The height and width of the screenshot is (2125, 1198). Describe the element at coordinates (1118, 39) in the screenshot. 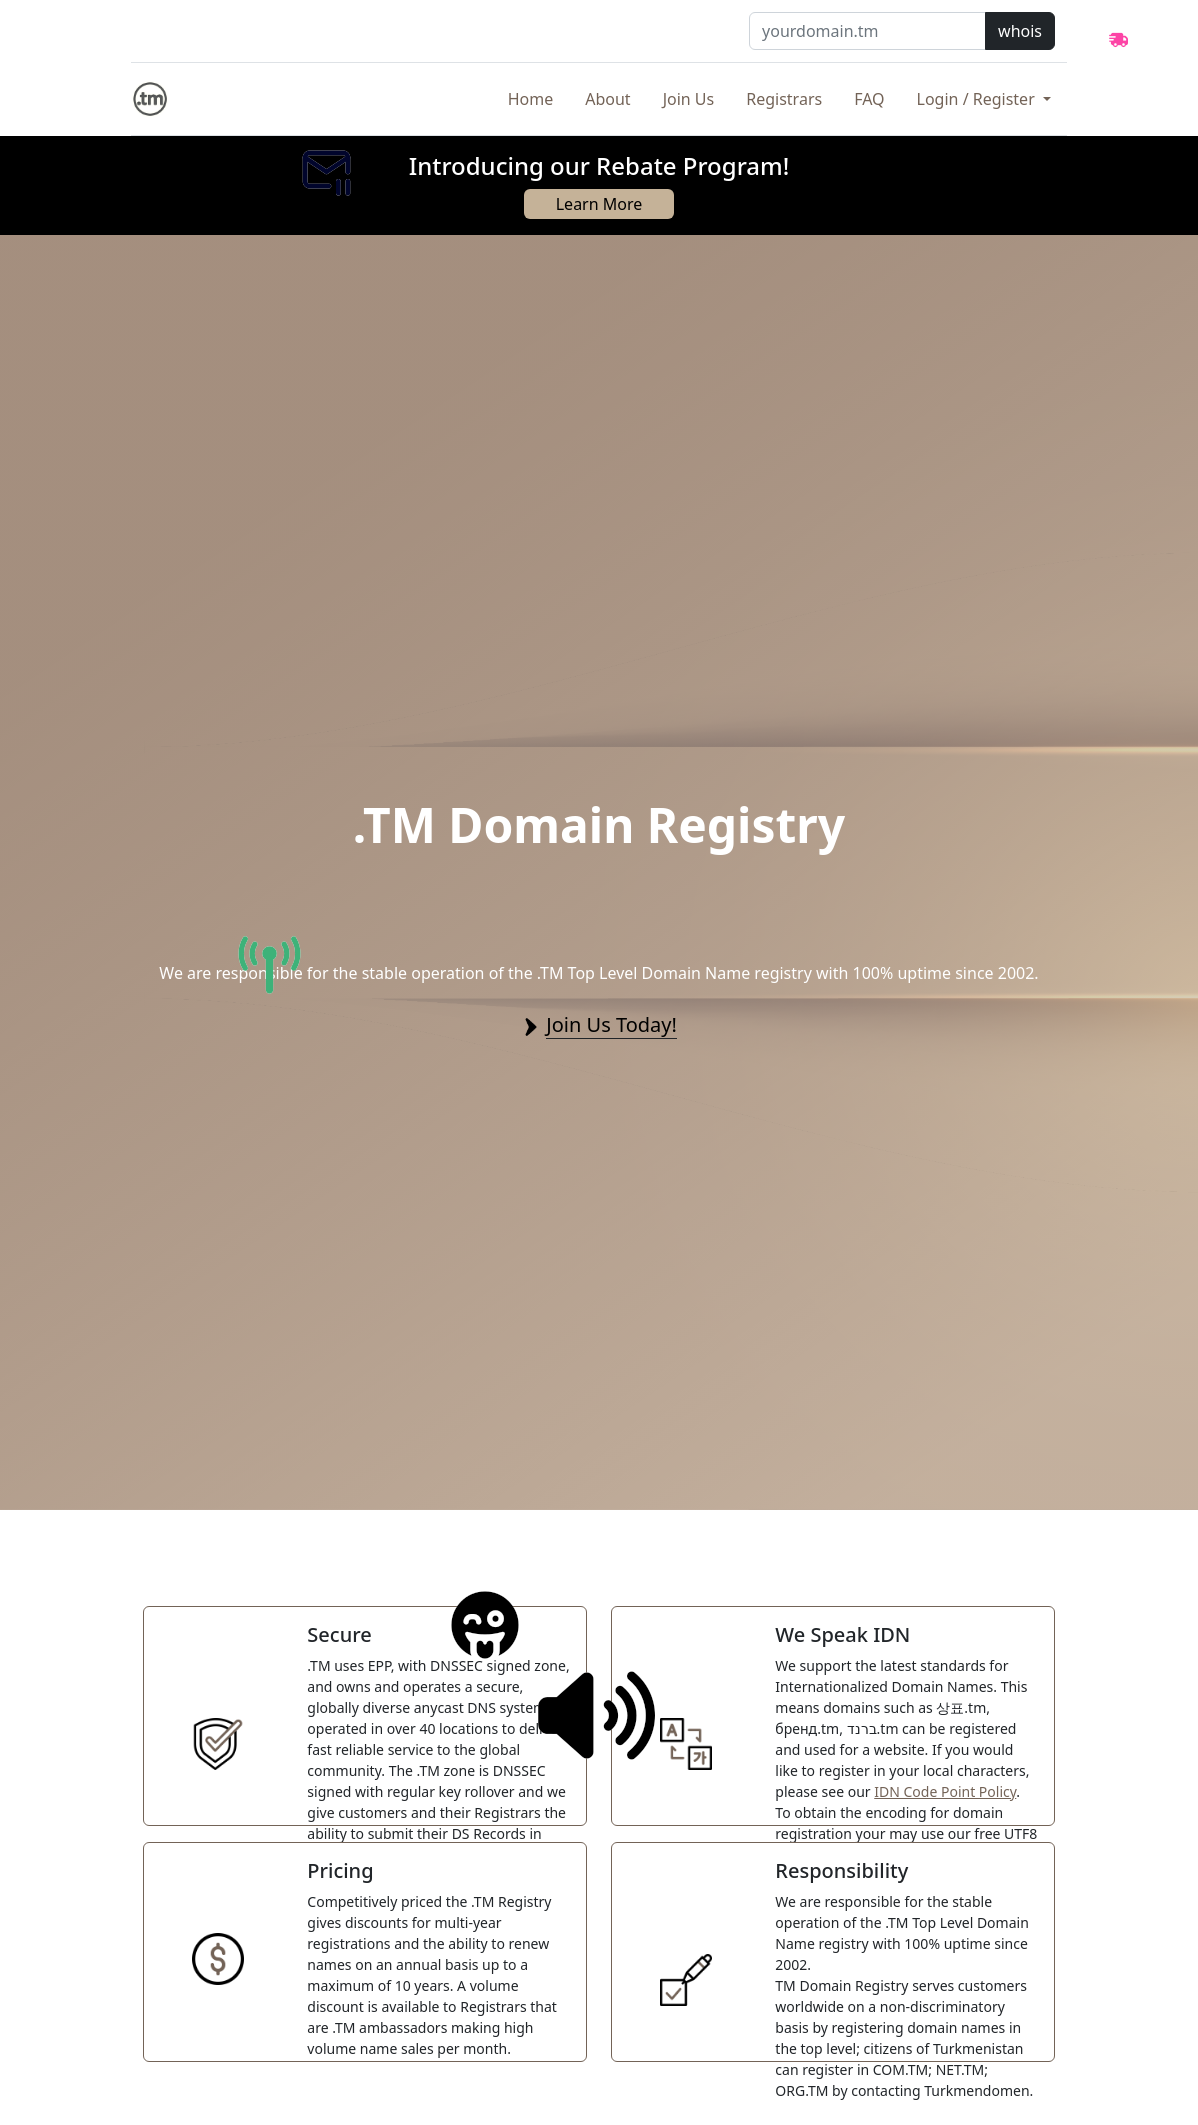

I see `indicates express or fast shipping` at that location.